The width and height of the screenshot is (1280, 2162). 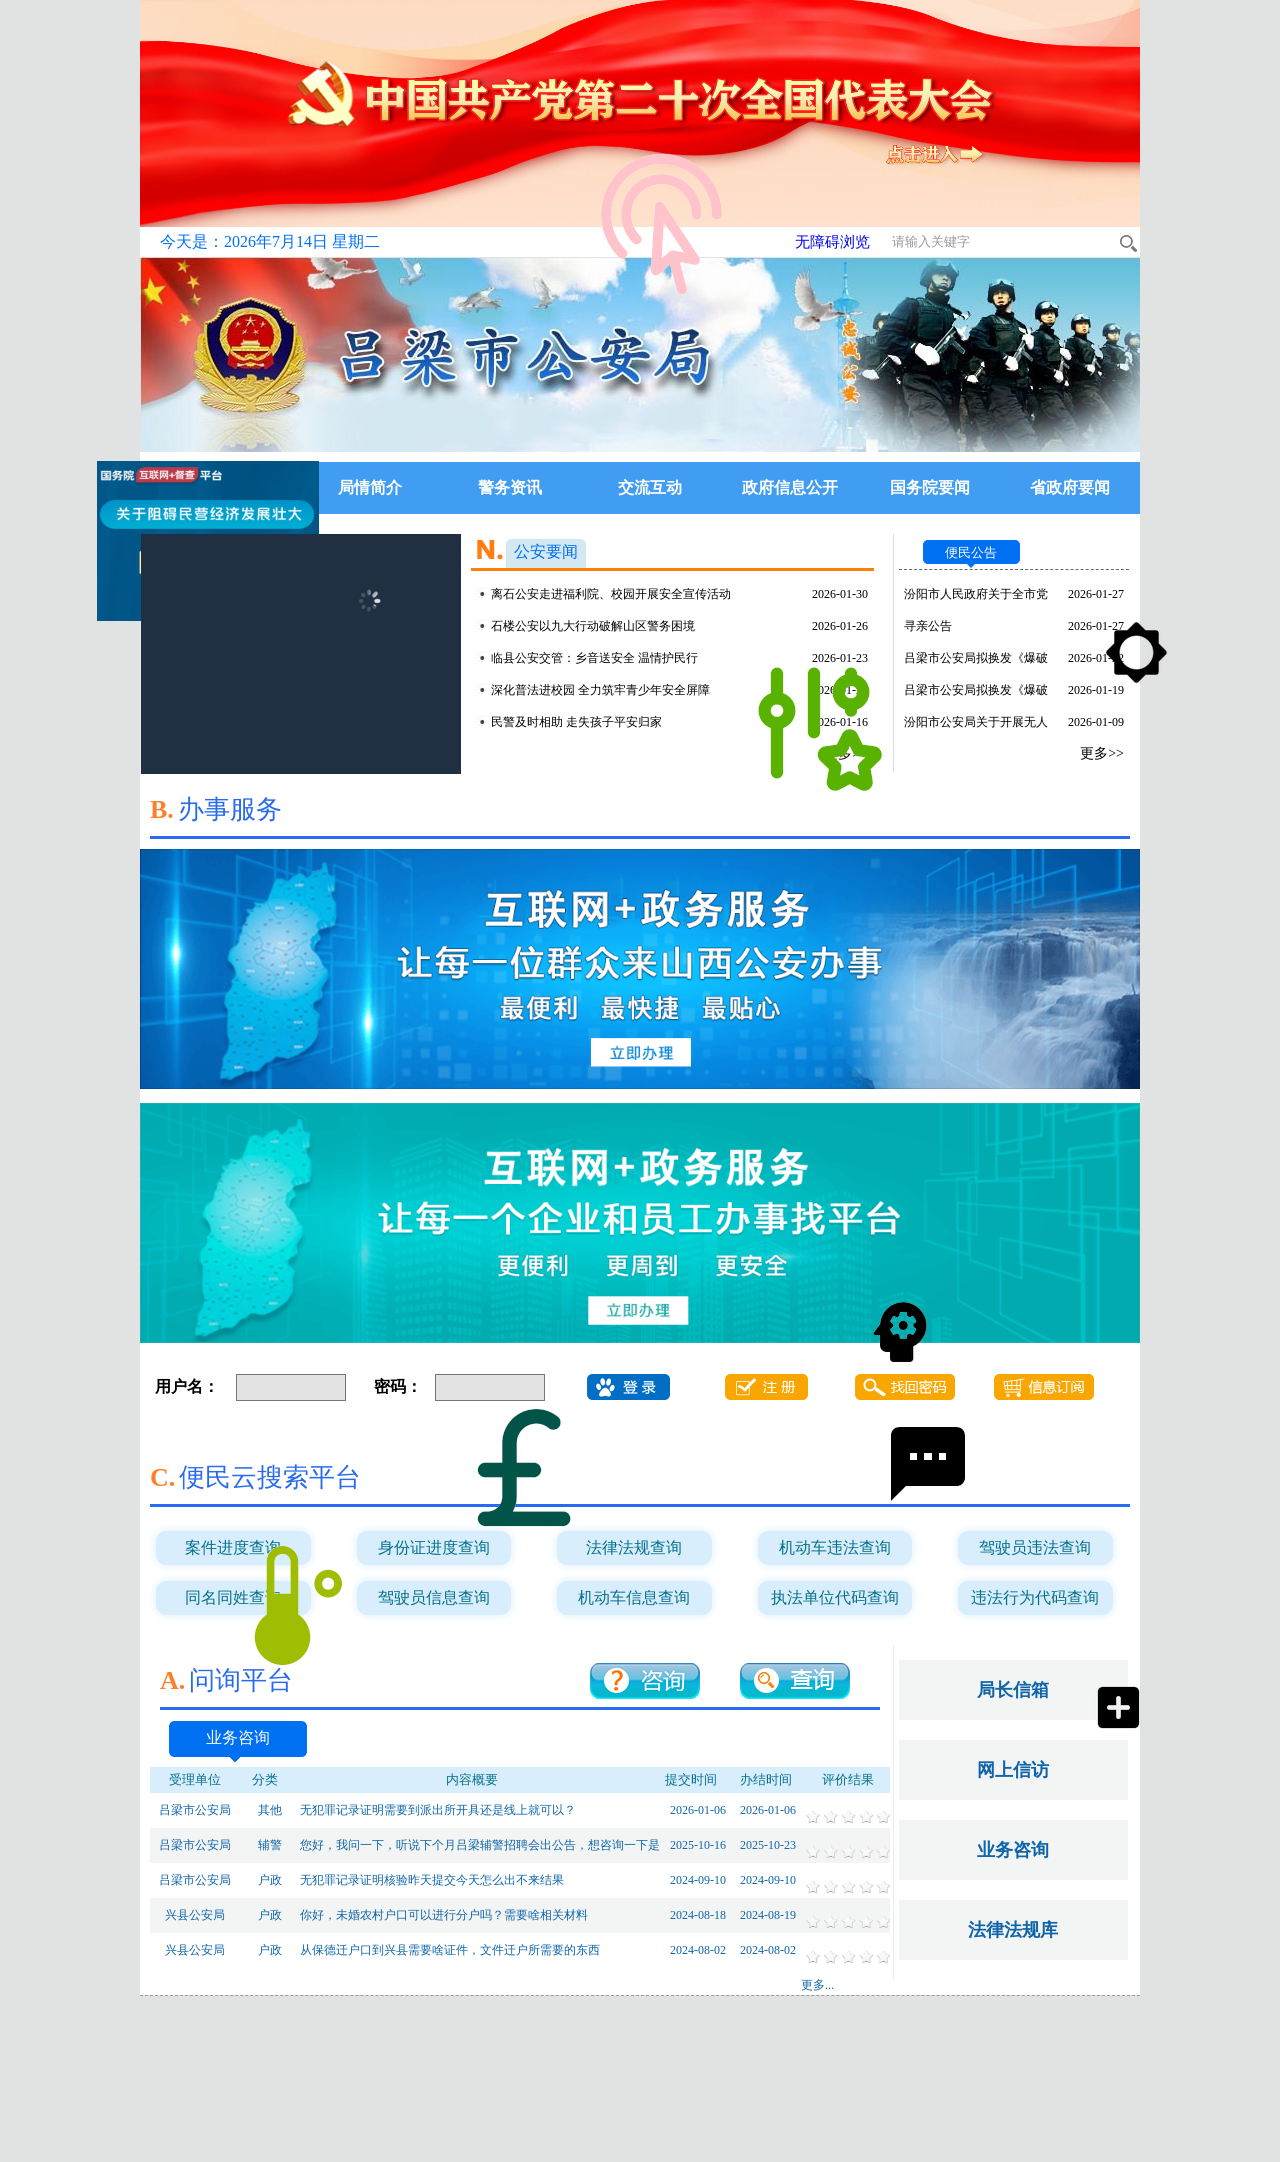 What do you see at coordinates (661, 224) in the screenshot?
I see `tap or click interaction detected` at bounding box center [661, 224].